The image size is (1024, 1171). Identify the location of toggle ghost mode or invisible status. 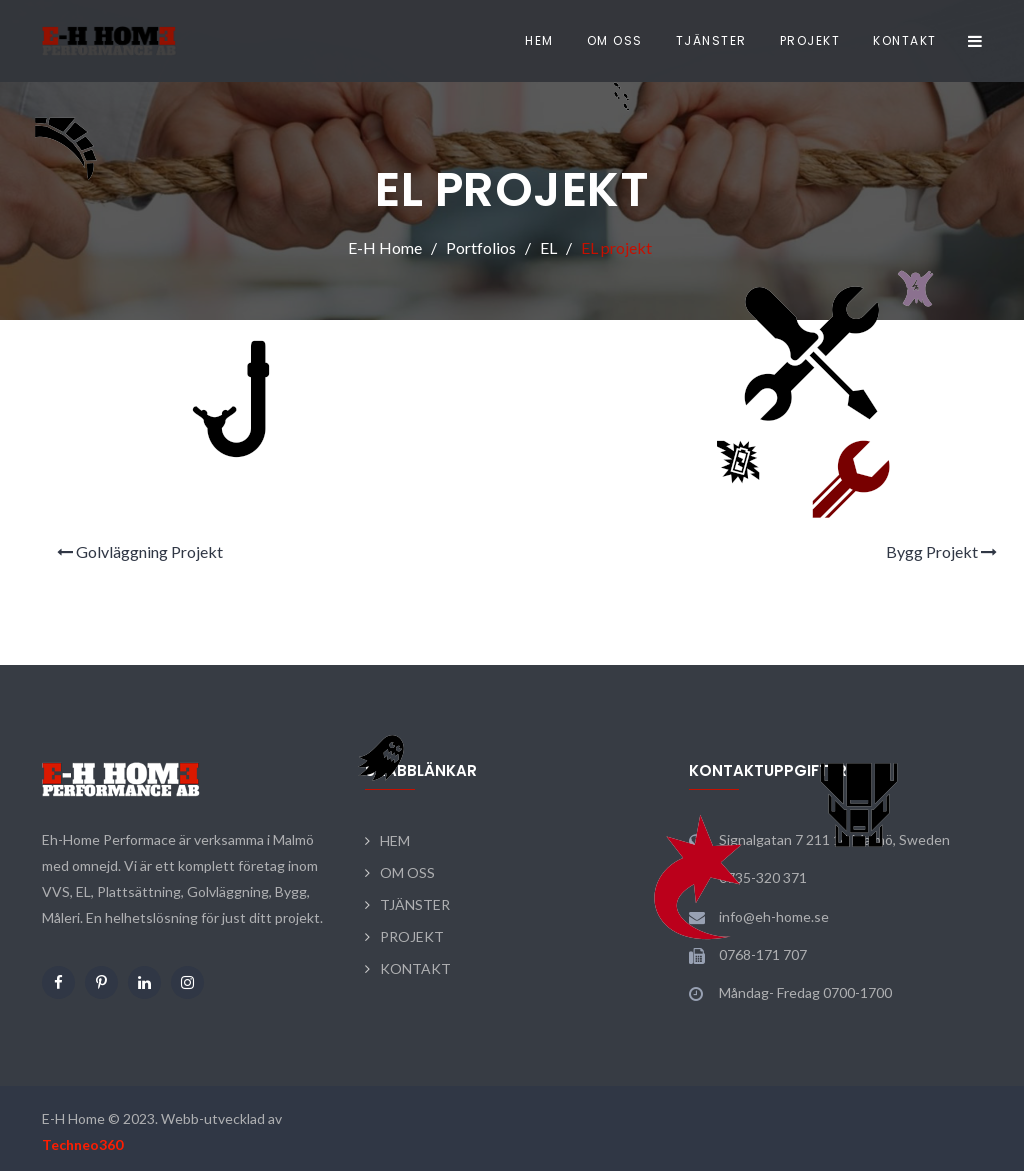
(381, 758).